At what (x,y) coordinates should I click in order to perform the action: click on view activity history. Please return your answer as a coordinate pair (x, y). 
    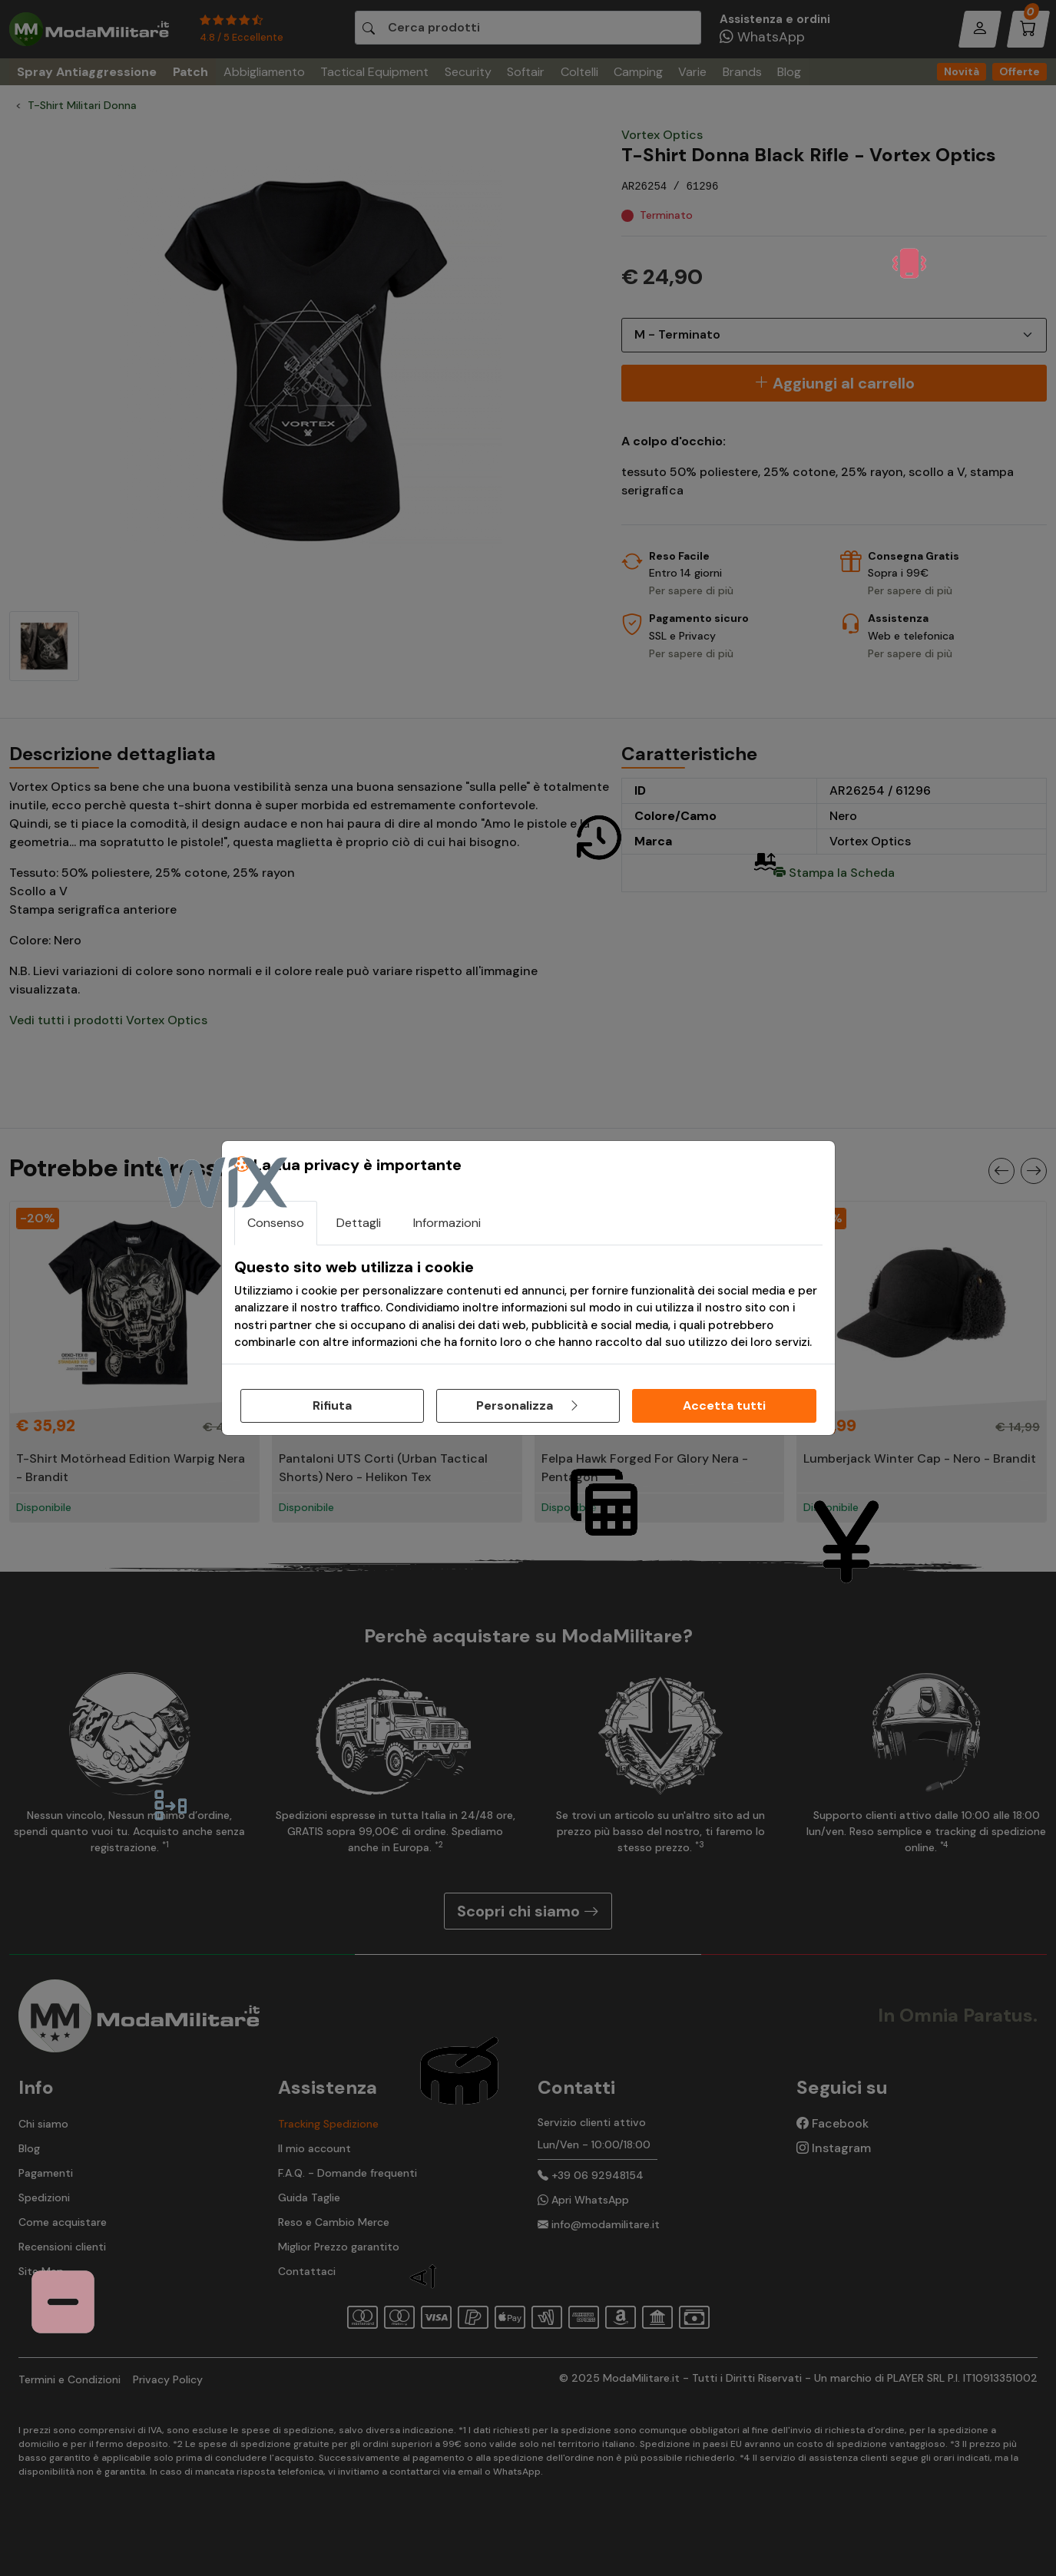
    Looking at the image, I should click on (599, 838).